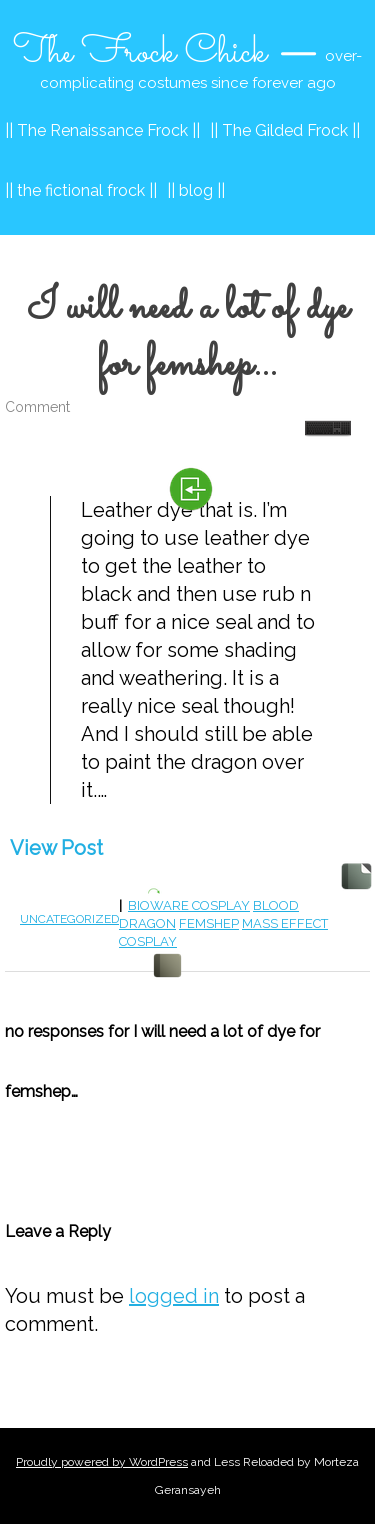  What do you see at coordinates (191, 489) in the screenshot?
I see `log out of your account` at bounding box center [191, 489].